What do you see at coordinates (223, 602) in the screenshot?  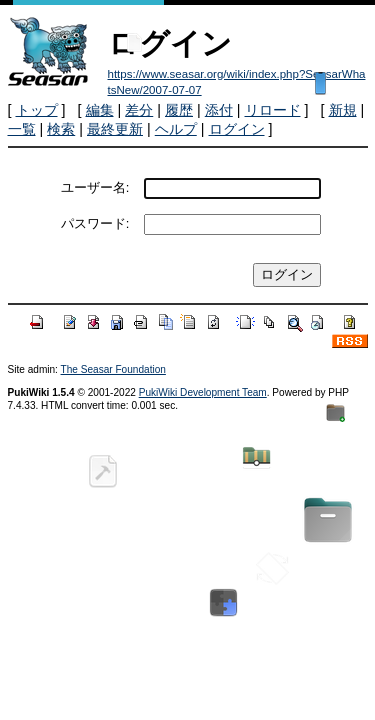 I see `manage bluetooth plugins or extensions` at bounding box center [223, 602].